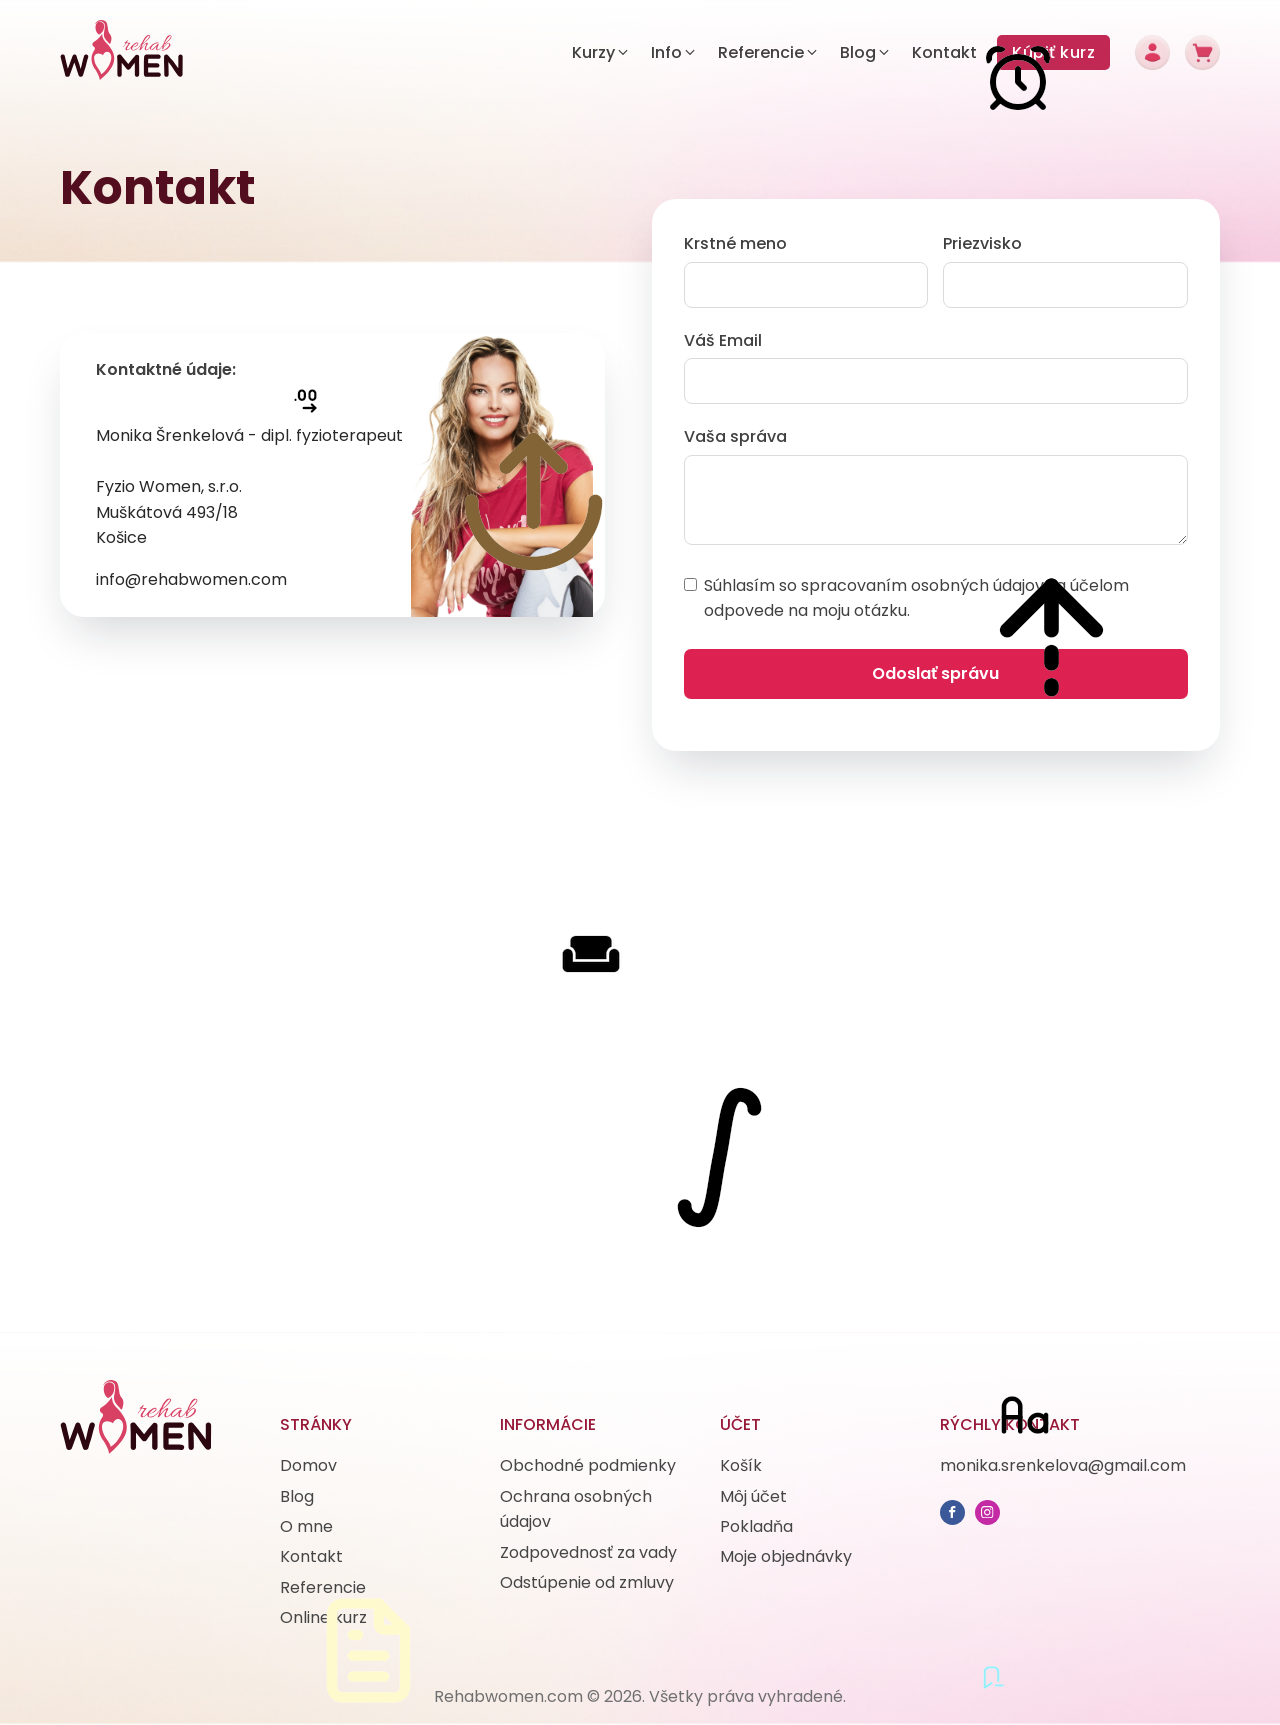 The width and height of the screenshot is (1280, 1725). I want to click on remove item from bookmarks, so click(991, 1677).